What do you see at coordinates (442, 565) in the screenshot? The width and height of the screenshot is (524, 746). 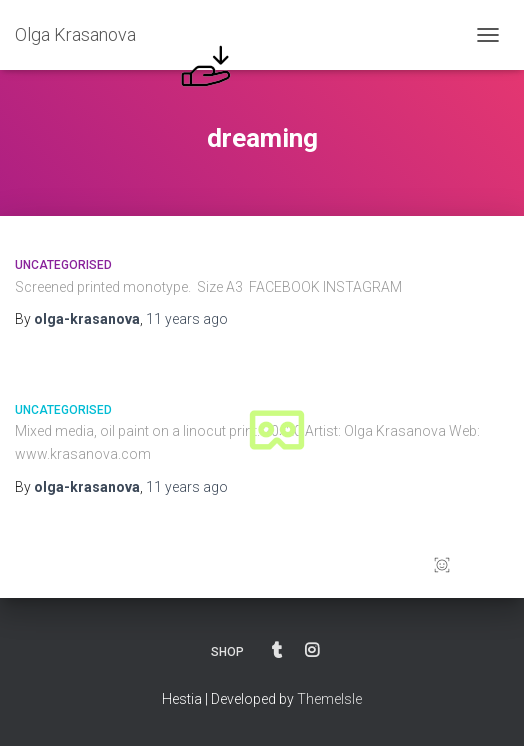 I see `scan face to unlock or authenticate` at bounding box center [442, 565].